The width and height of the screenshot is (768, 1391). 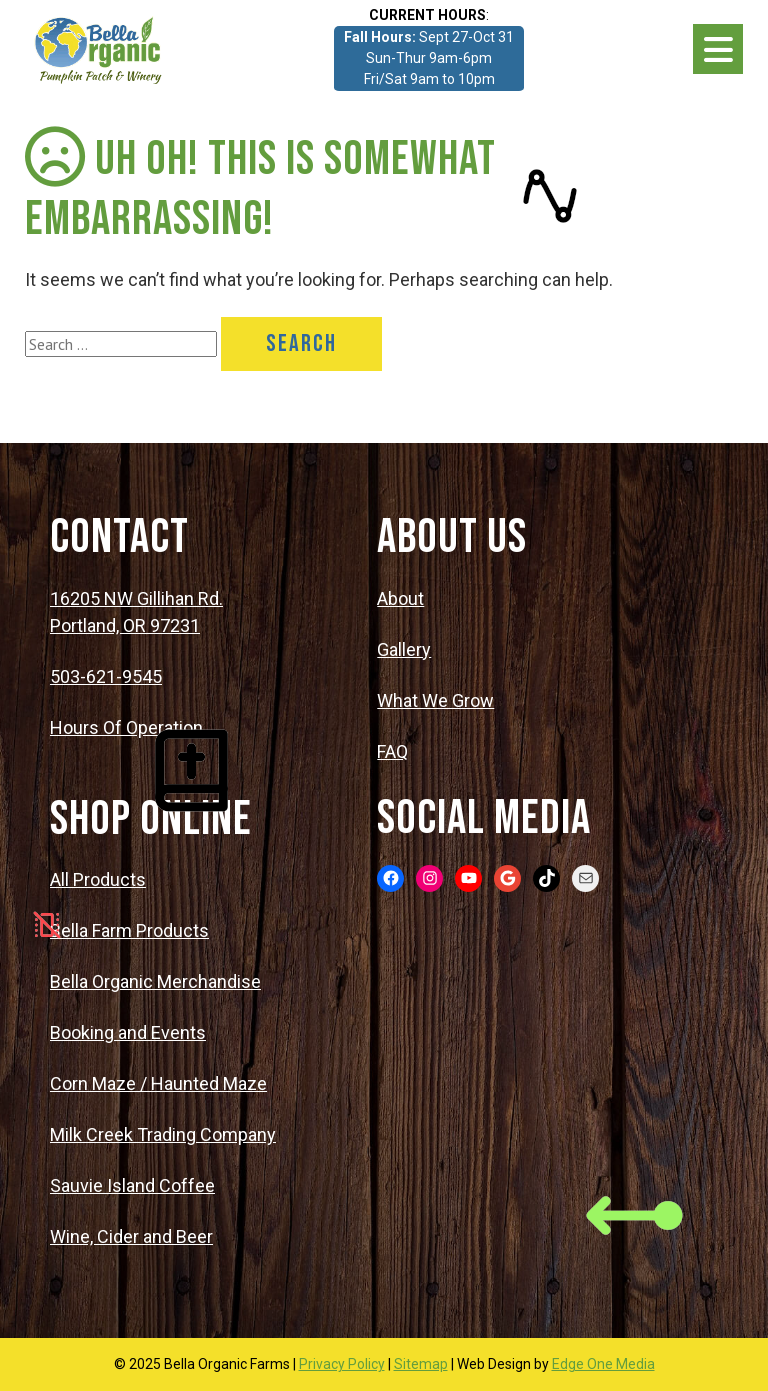 What do you see at coordinates (550, 196) in the screenshot?
I see `toggle between maximum and minimum values` at bounding box center [550, 196].